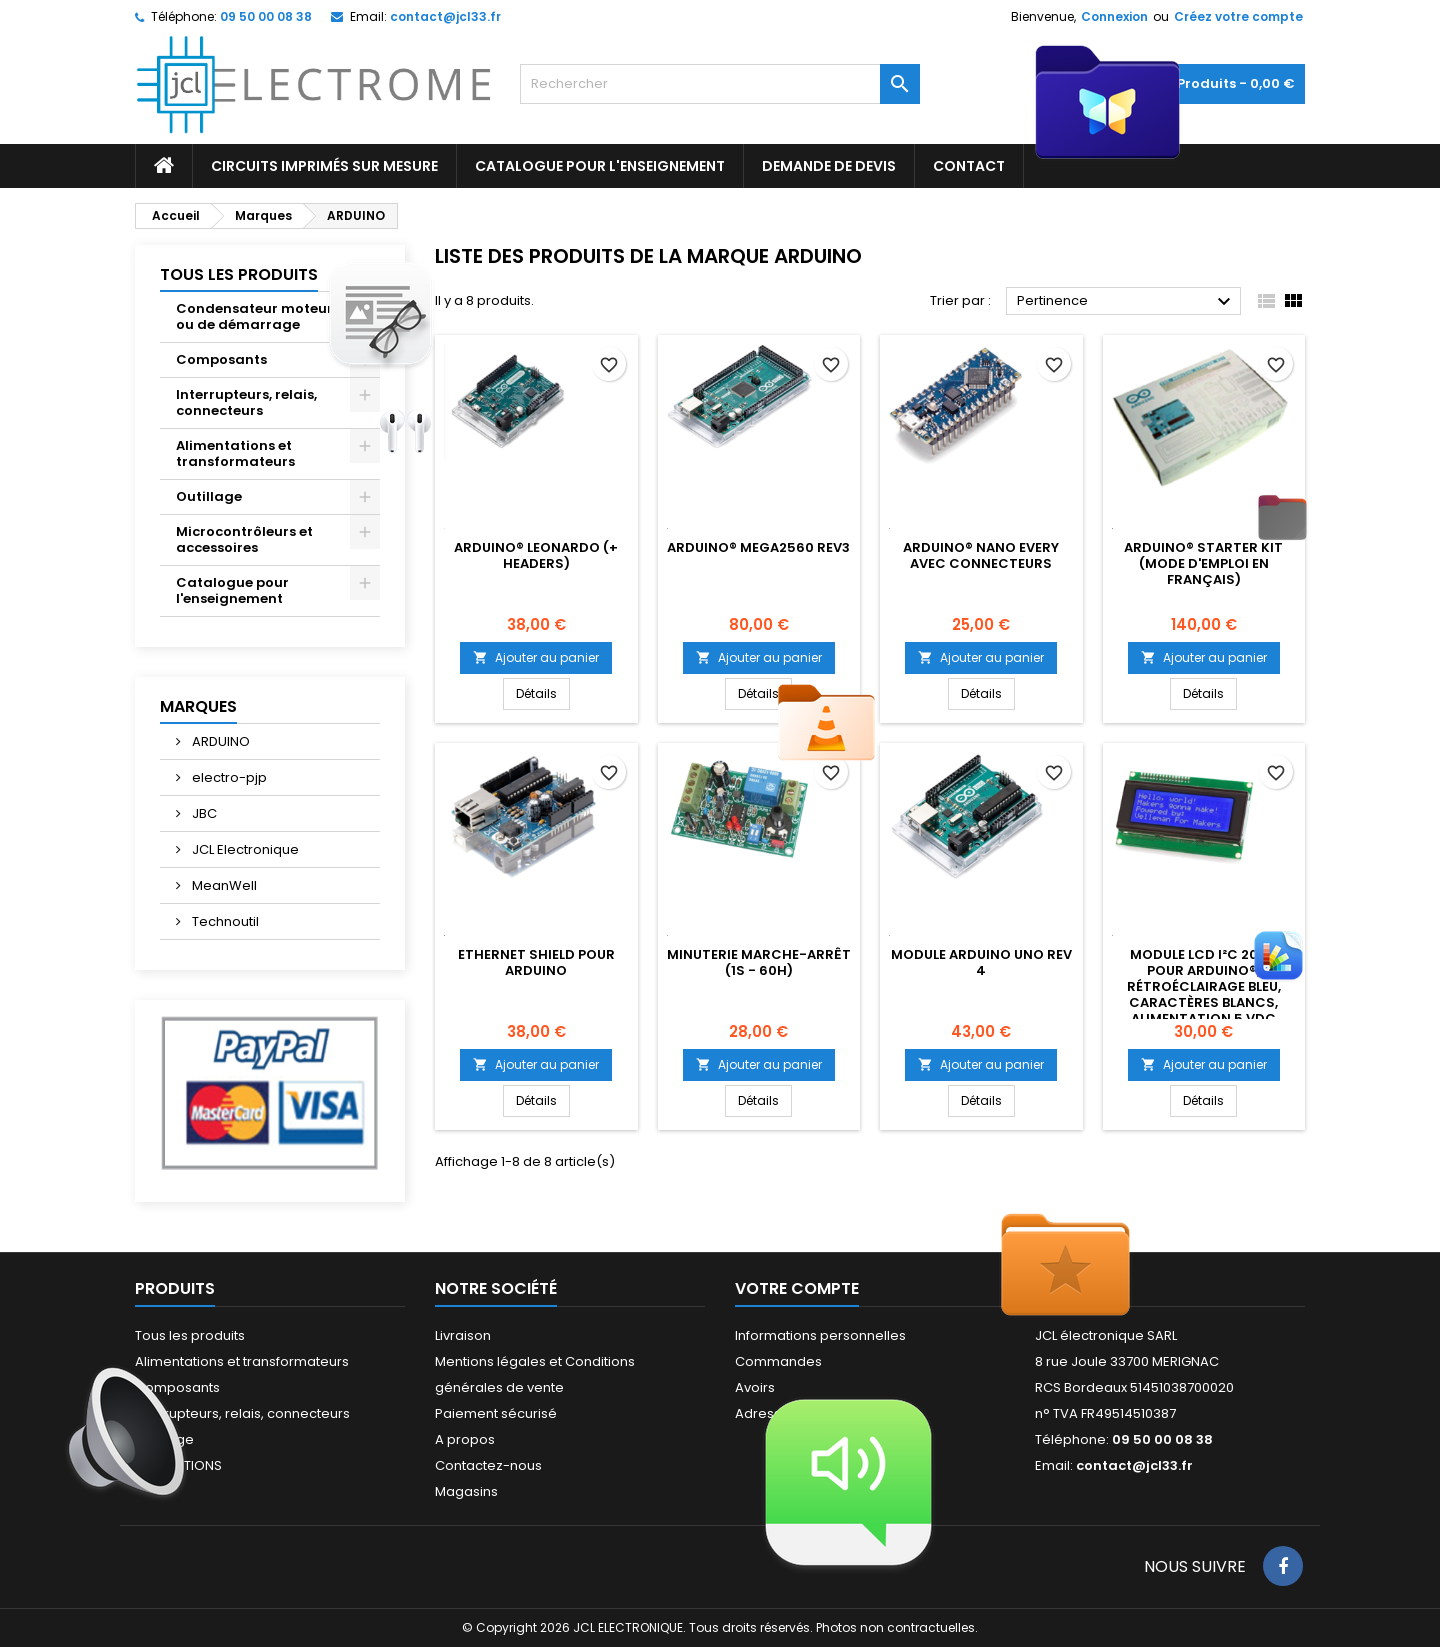  What do you see at coordinates (406, 432) in the screenshot?
I see `connect bluetooth earbuds` at bounding box center [406, 432].